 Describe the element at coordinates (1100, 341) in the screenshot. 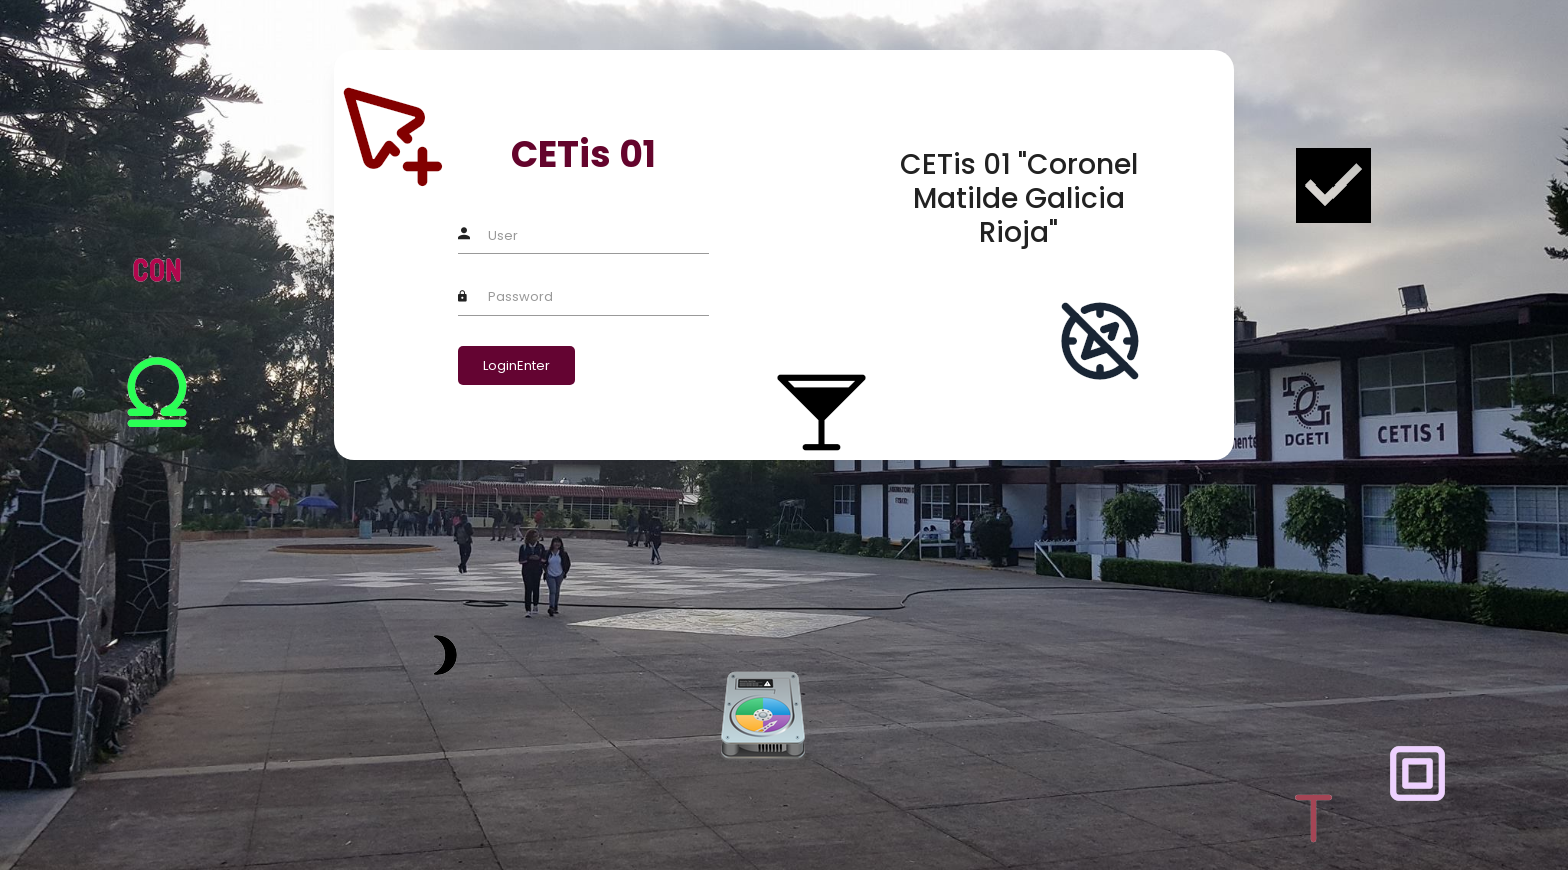

I see `compass or navigation feature disabled` at that location.